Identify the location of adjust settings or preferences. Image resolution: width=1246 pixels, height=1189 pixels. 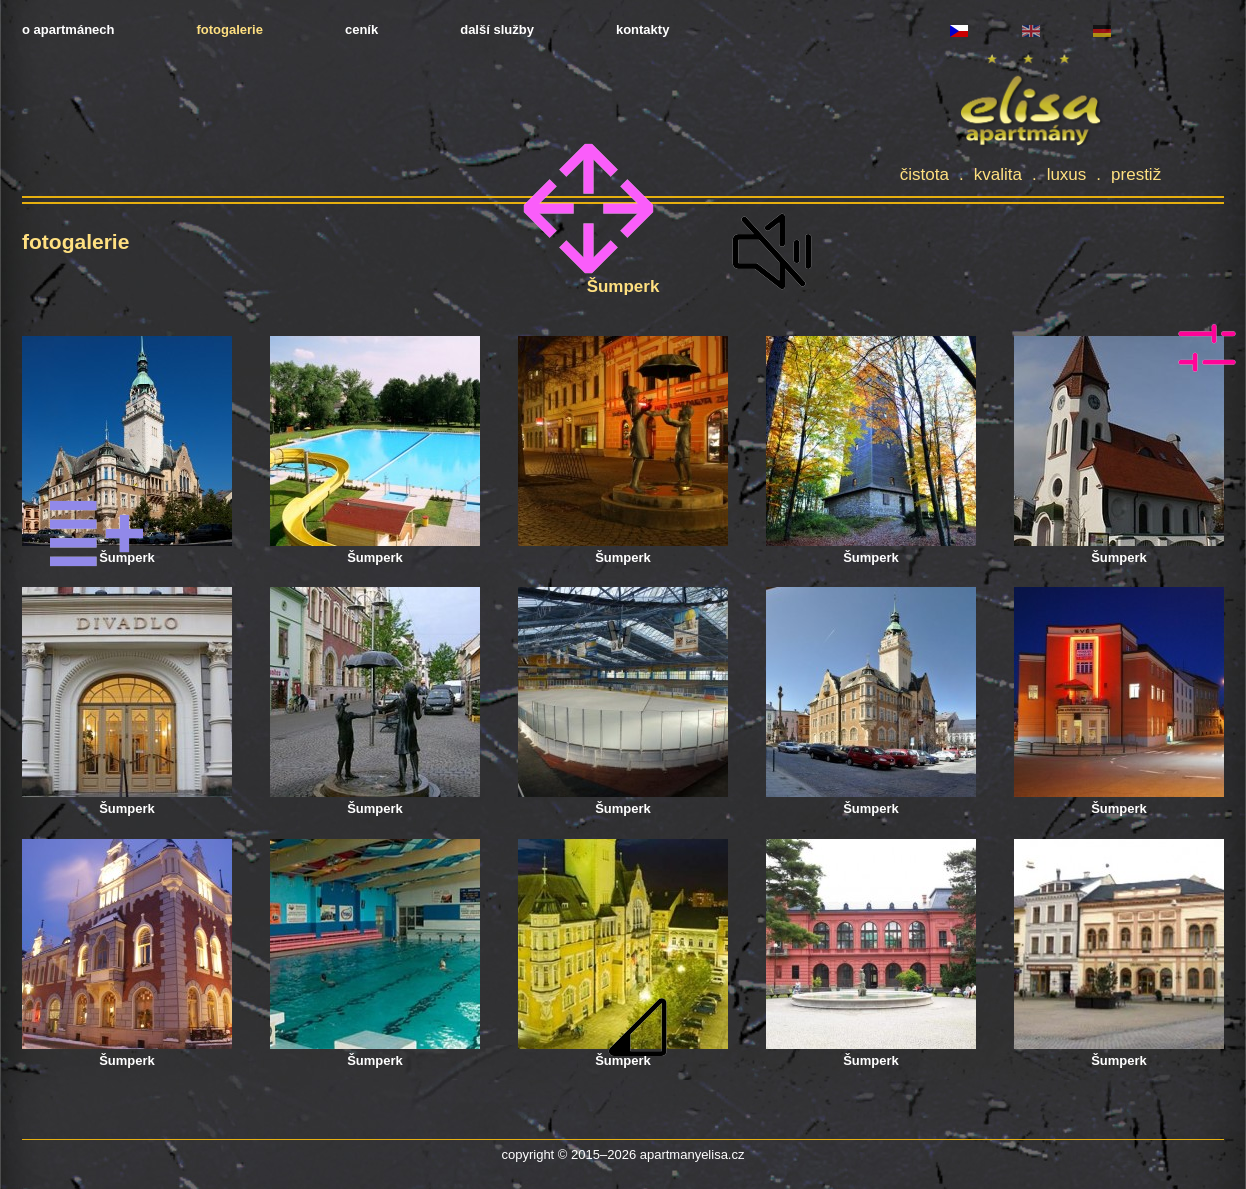
(1207, 348).